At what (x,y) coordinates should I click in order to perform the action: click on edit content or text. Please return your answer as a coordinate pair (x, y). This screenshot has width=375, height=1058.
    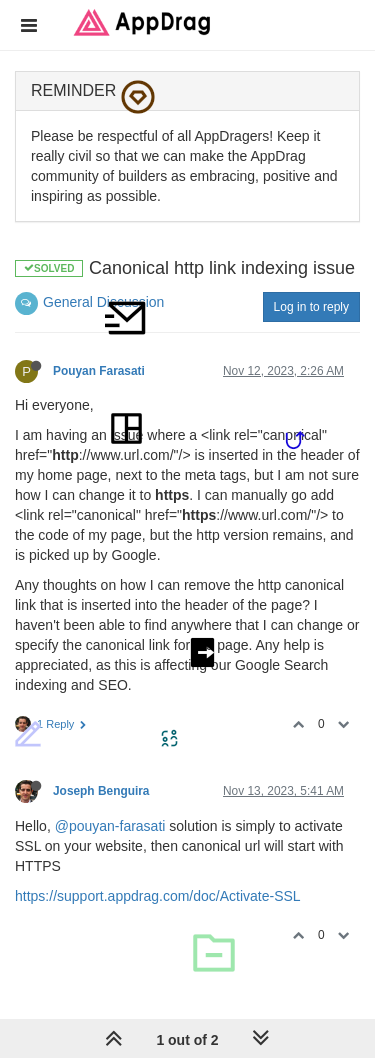
    Looking at the image, I should click on (28, 734).